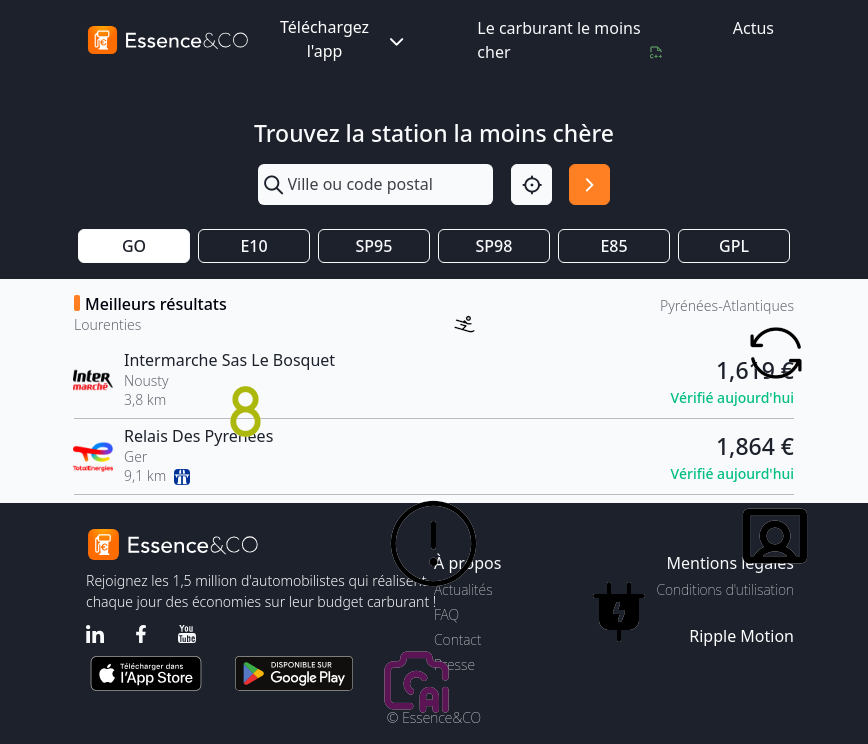 The height and width of the screenshot is (744, 868). I want to click on indicates the number eight in a list or sequence, so click(245, 411).